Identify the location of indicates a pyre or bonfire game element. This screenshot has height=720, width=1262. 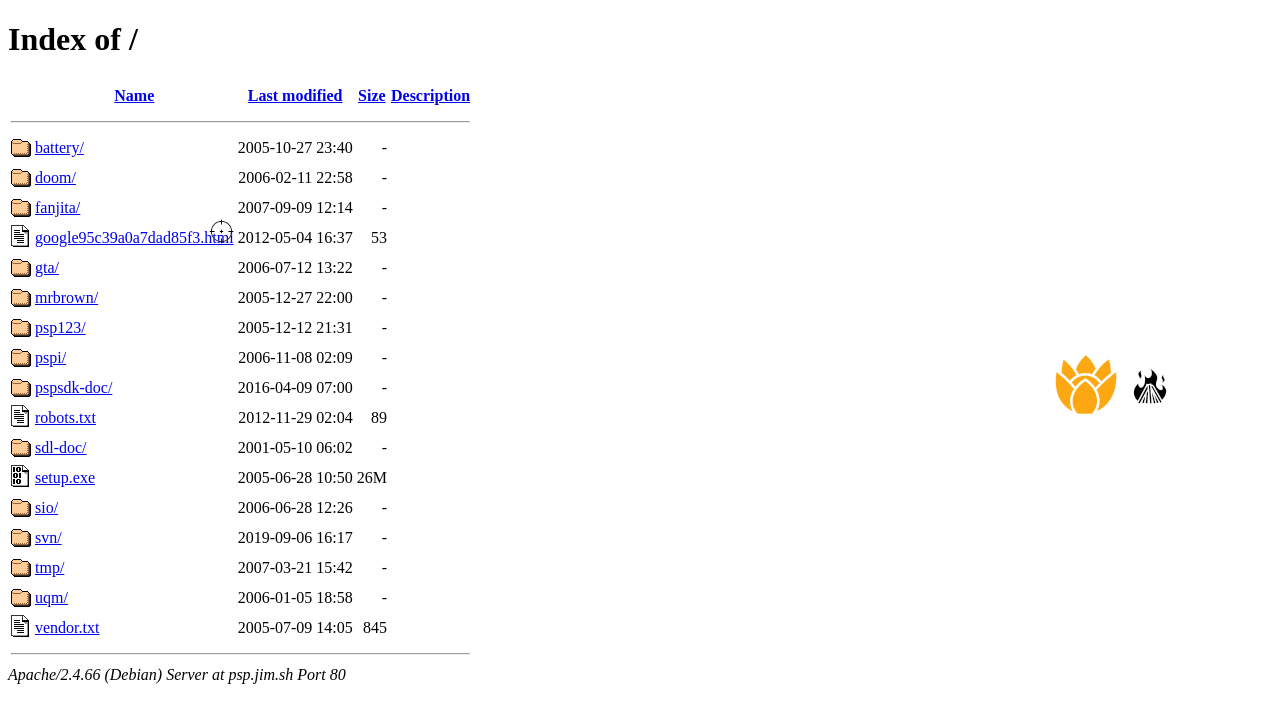
(1150, 386).